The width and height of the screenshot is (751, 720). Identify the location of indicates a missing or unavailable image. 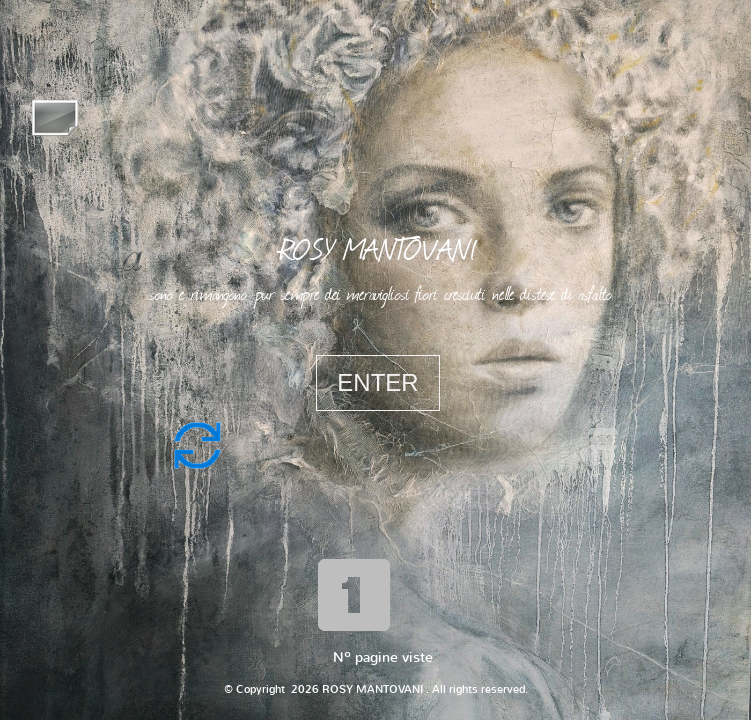
(55, 119).